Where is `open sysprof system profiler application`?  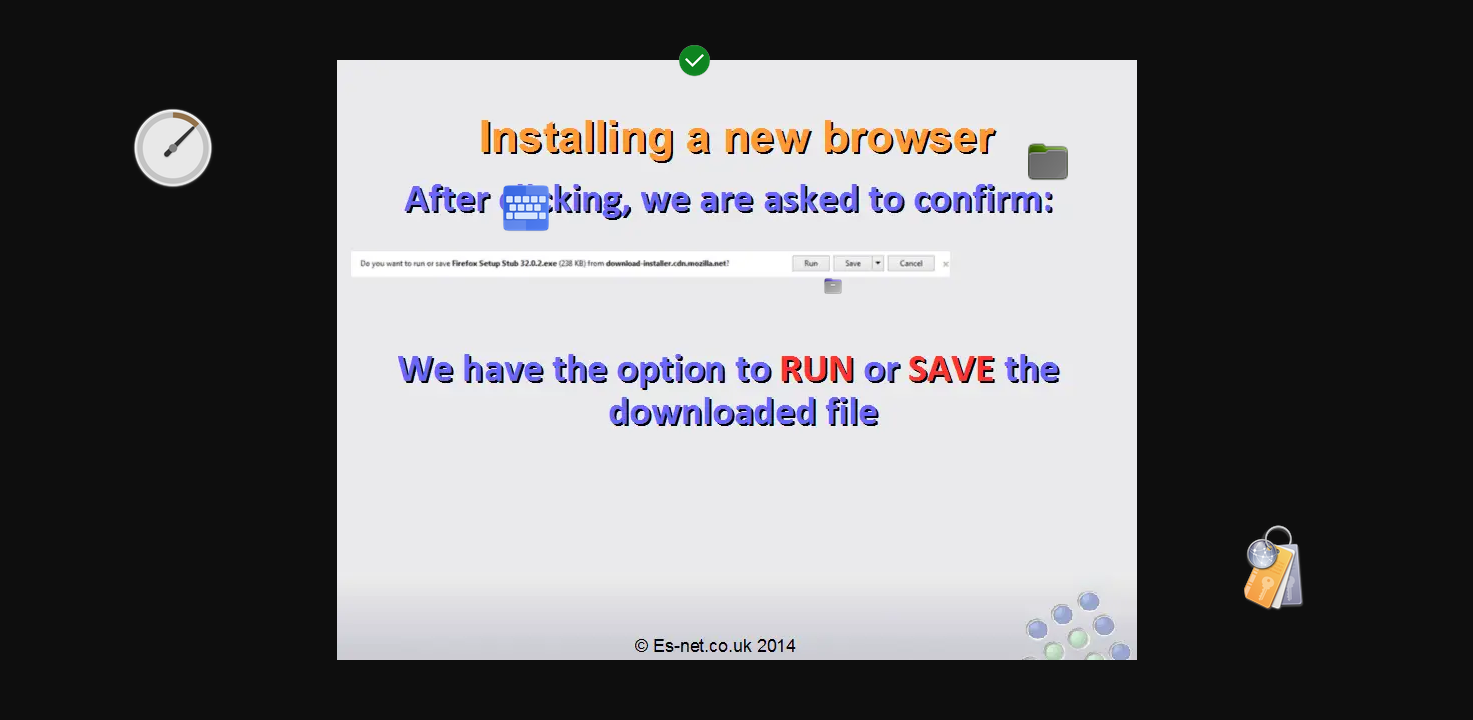 open sysprof system profiler application is located at coordinates (173, 148).